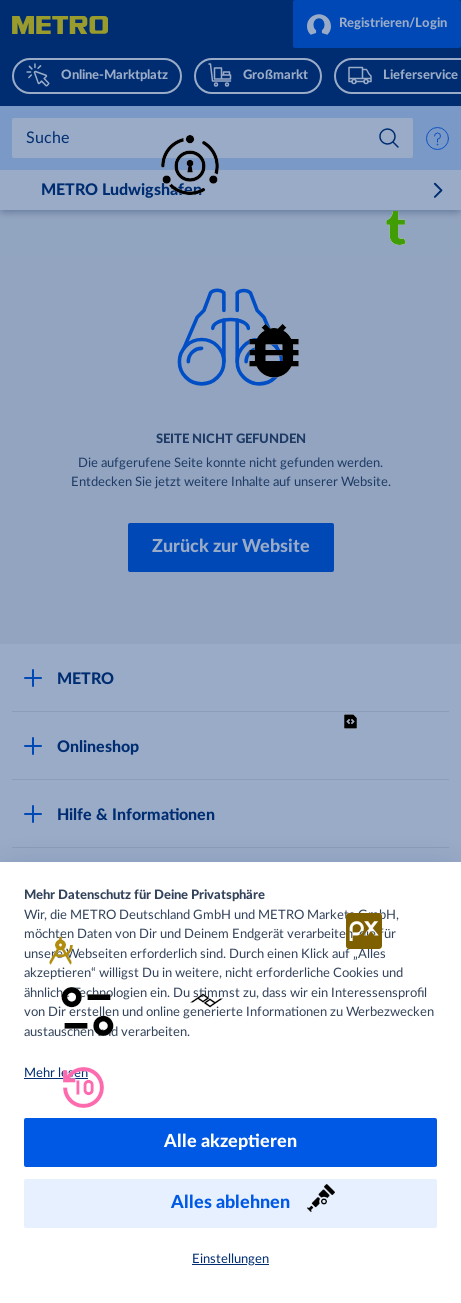  Describe the element at coordinates (60, 950) in the screenshot. I see `access precision drawing or design tools` at that location.